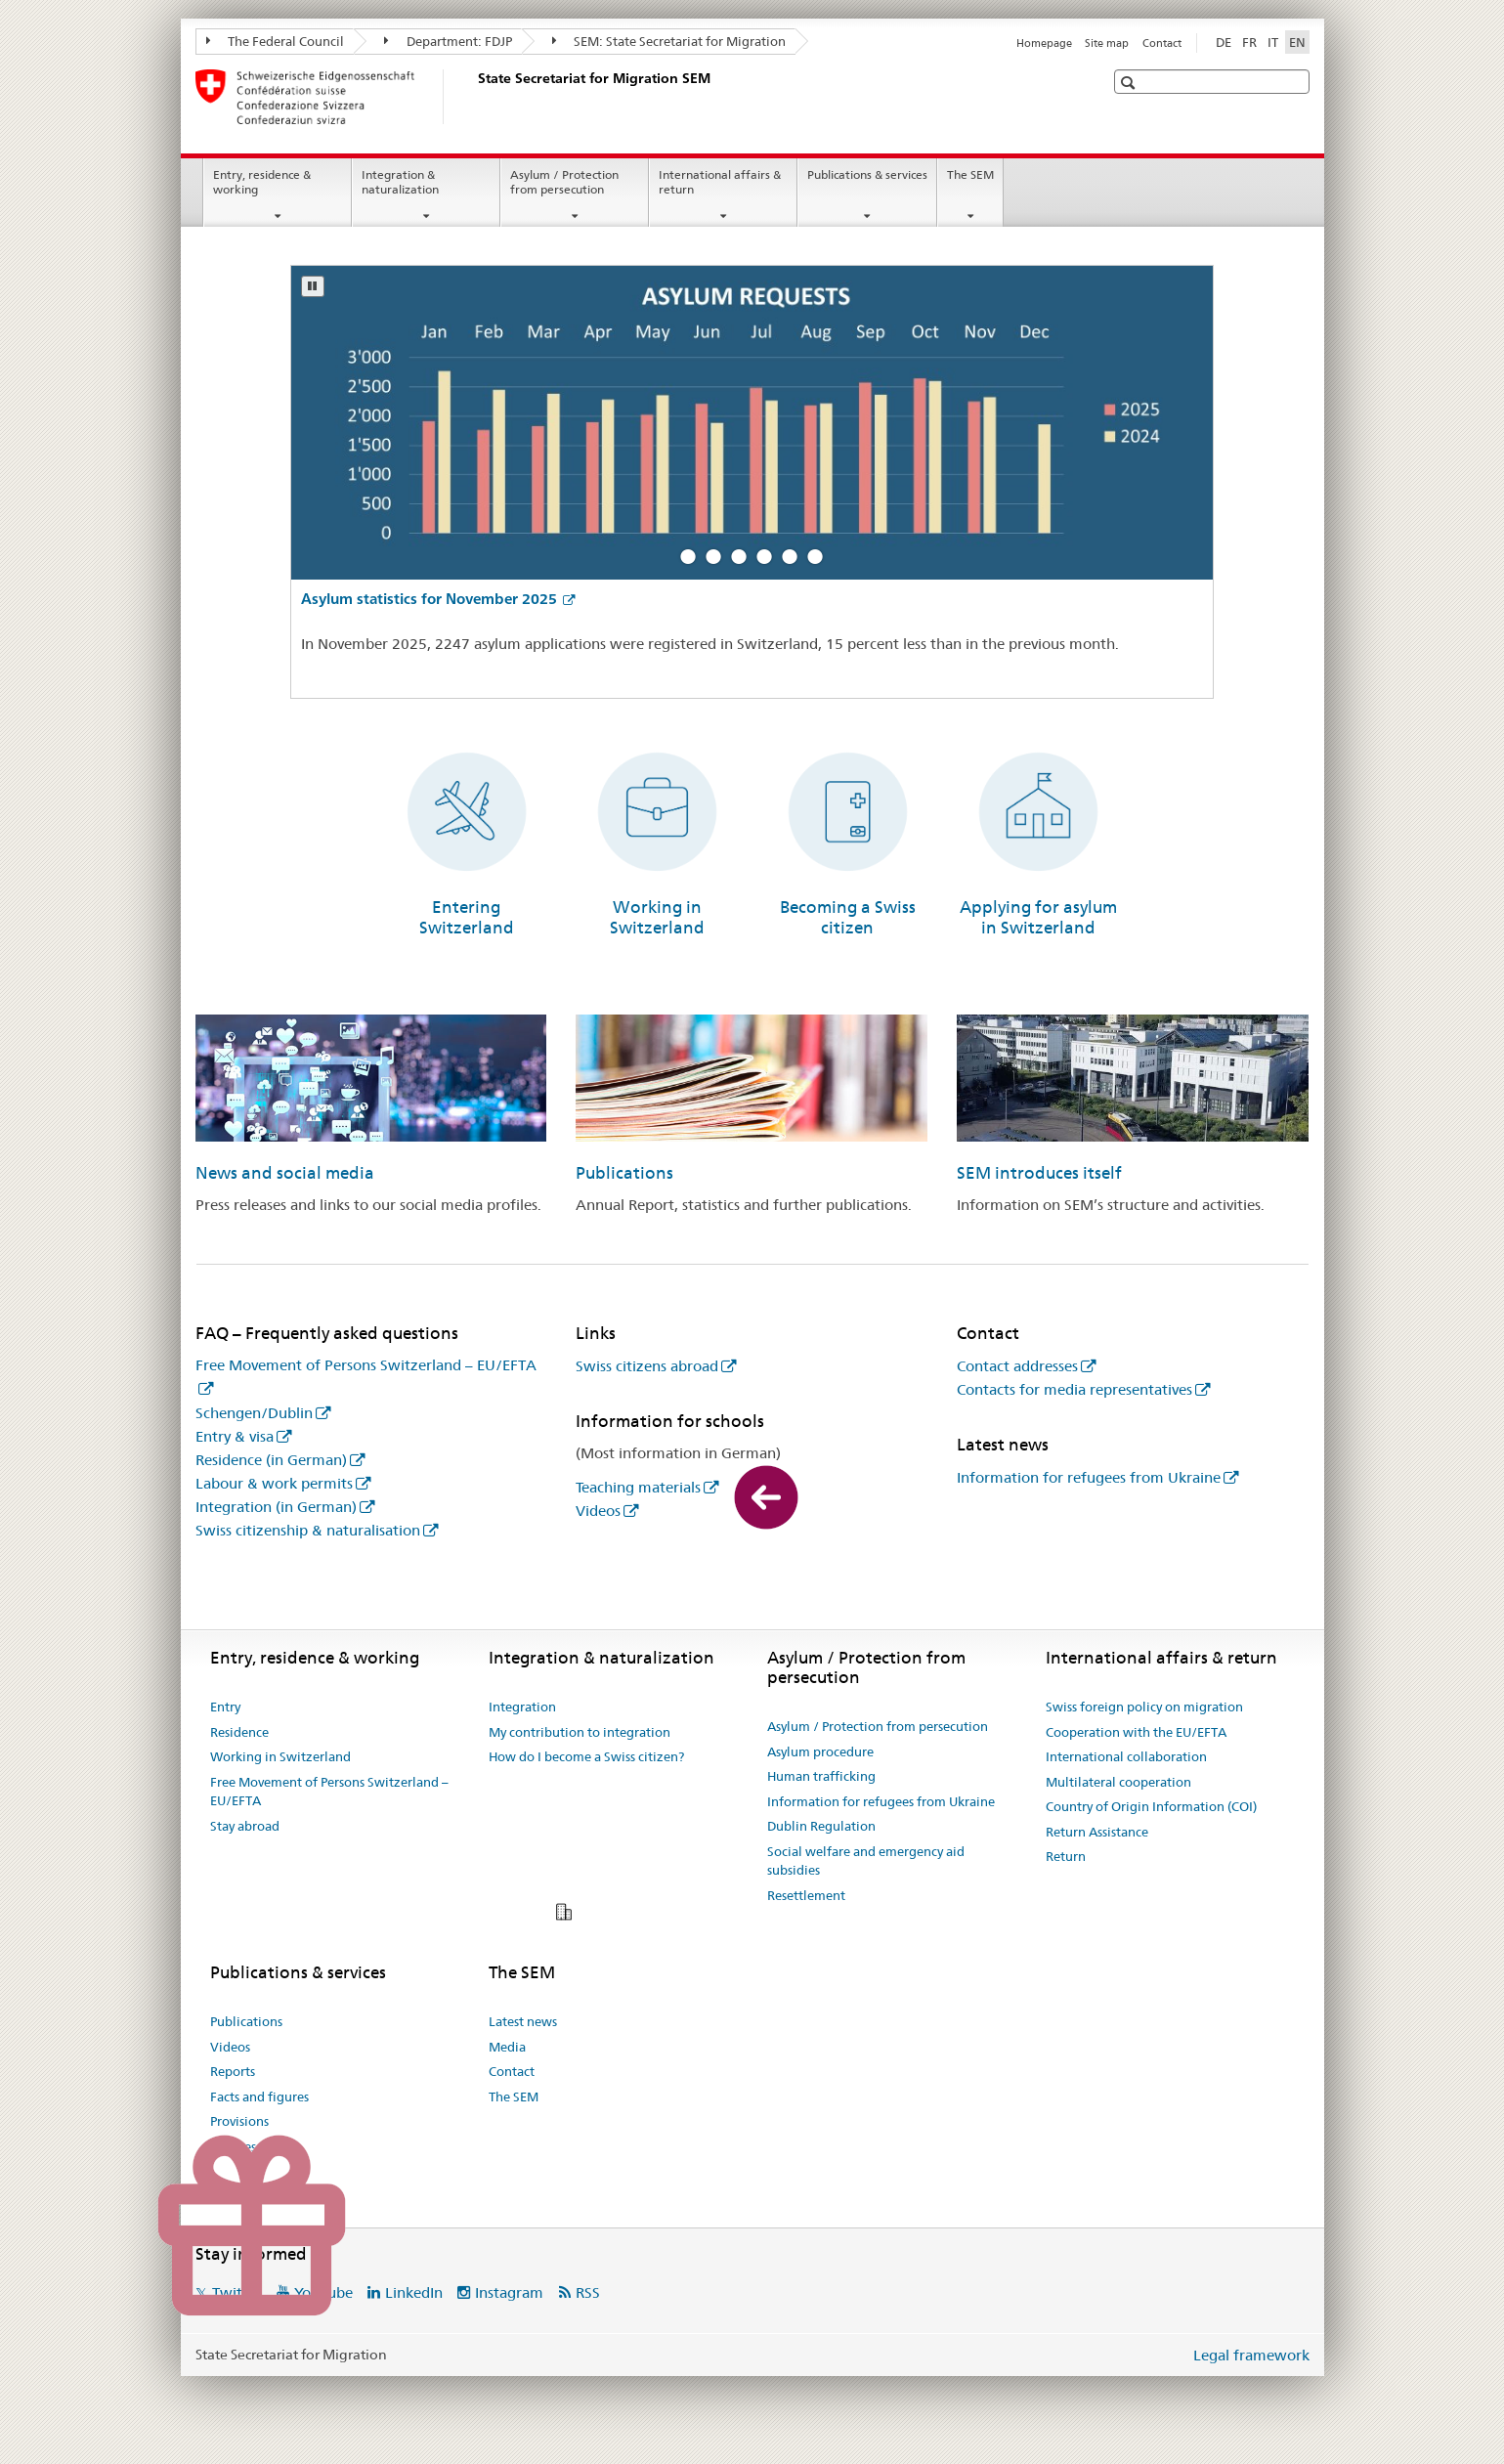  I want to click on view or redeem a gift, so click(251, 2235).